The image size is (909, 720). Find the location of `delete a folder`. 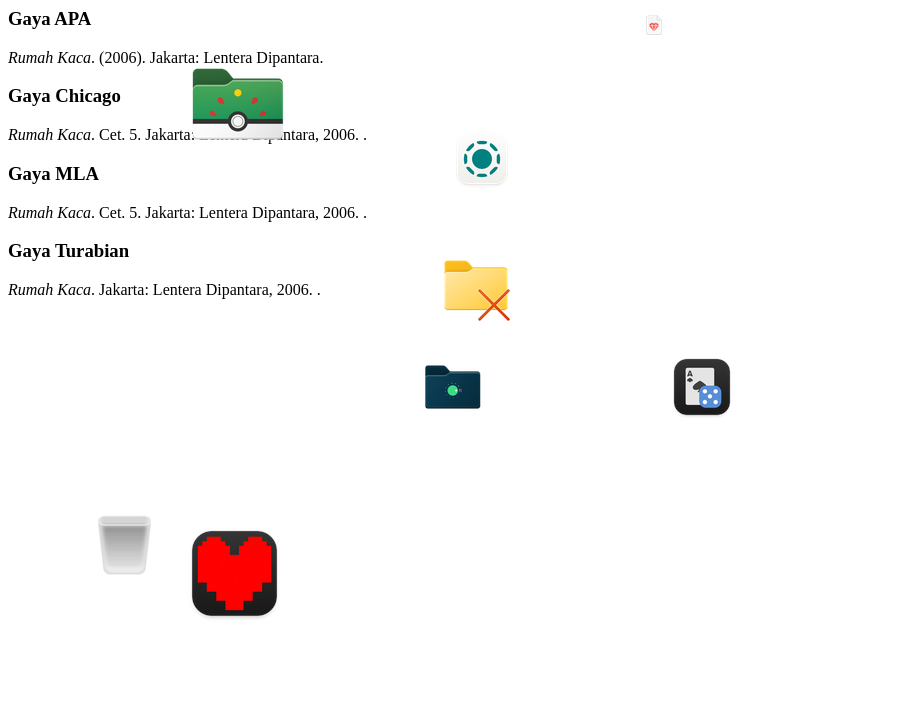

delete a folder is located at coordinates (476, 287).